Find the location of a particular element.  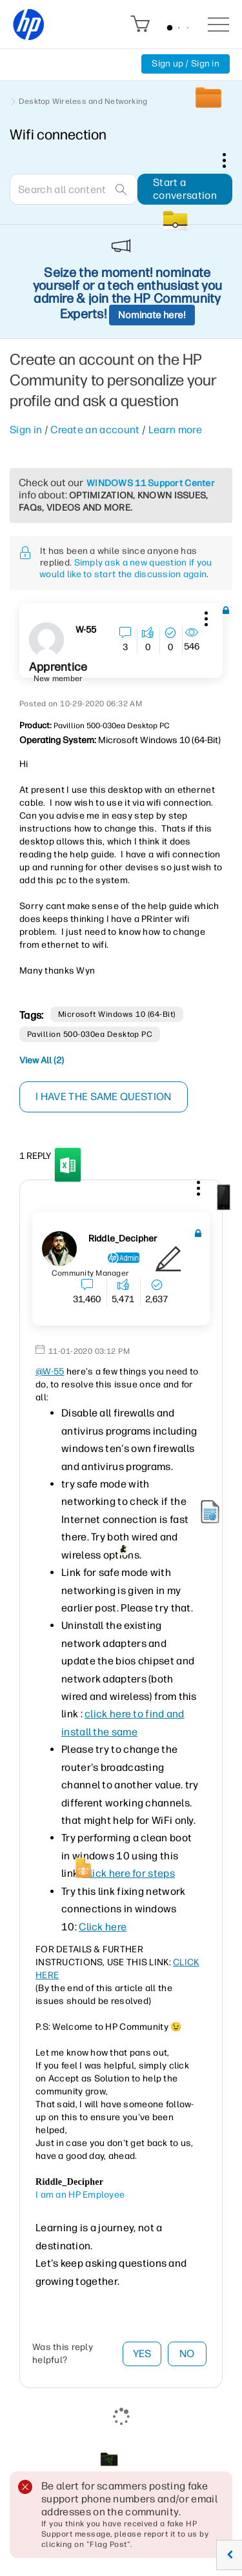

edit app launcher settings is located at coordinates (168, 1258).